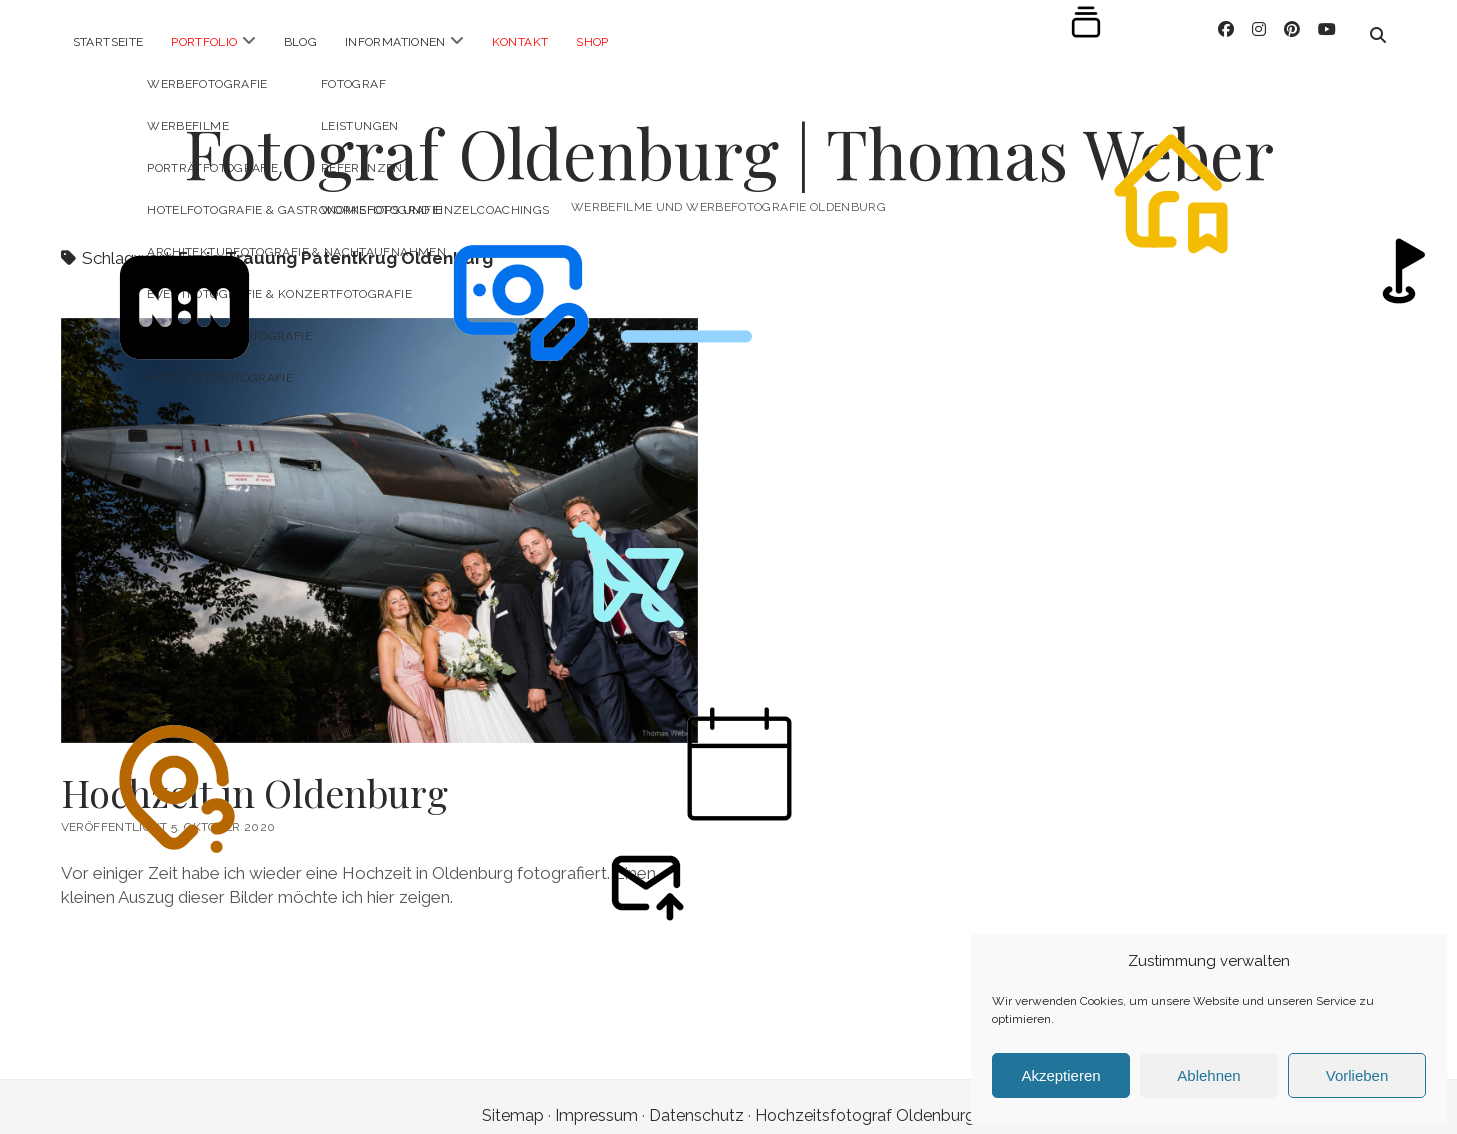 This screenshot has width=1457, height=1134. What do you see at coordinates (1171, 191) in the screenshot?
I see `save or bookmark a home listing` at bounding box center [1171, 191].